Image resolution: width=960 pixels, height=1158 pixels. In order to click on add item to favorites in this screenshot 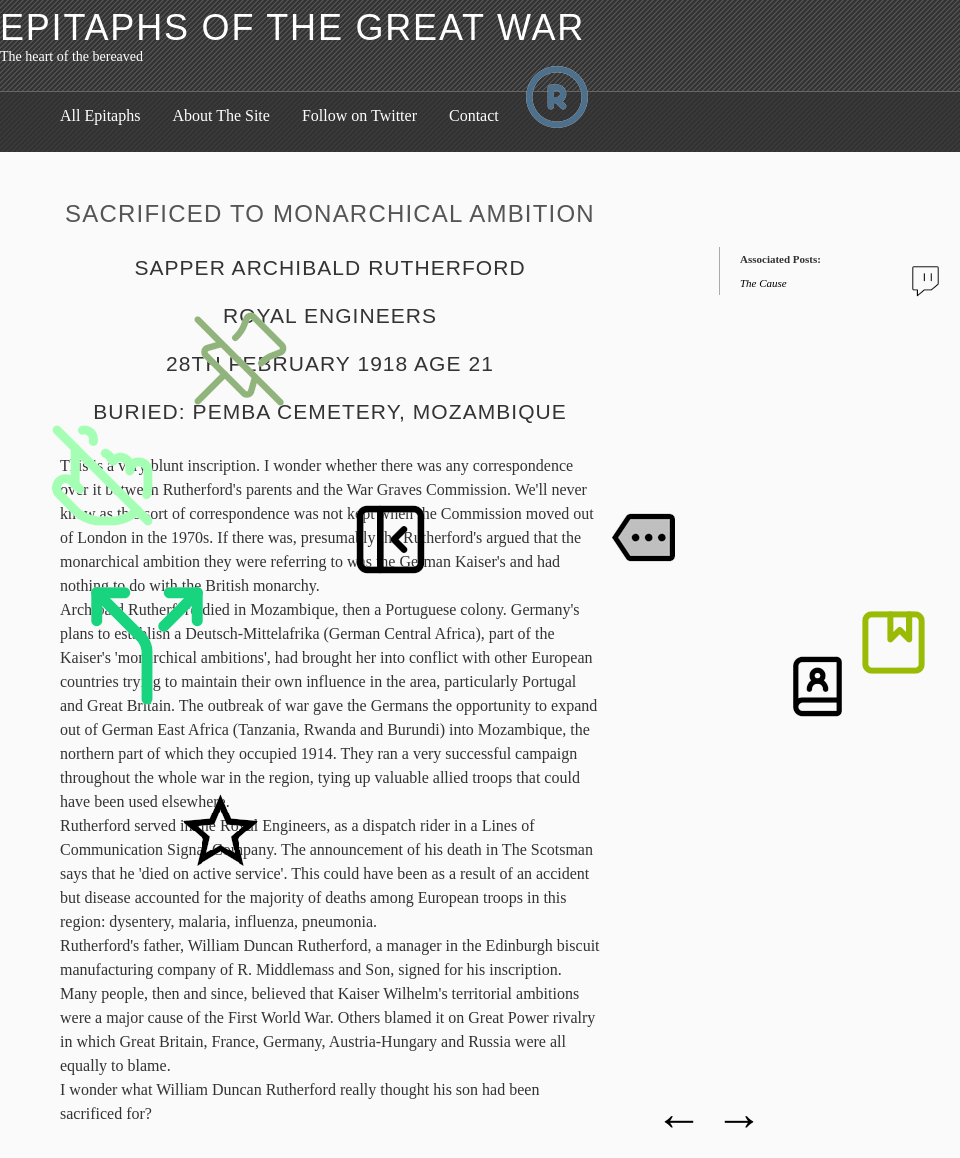, I will do `click(220, 831)`.